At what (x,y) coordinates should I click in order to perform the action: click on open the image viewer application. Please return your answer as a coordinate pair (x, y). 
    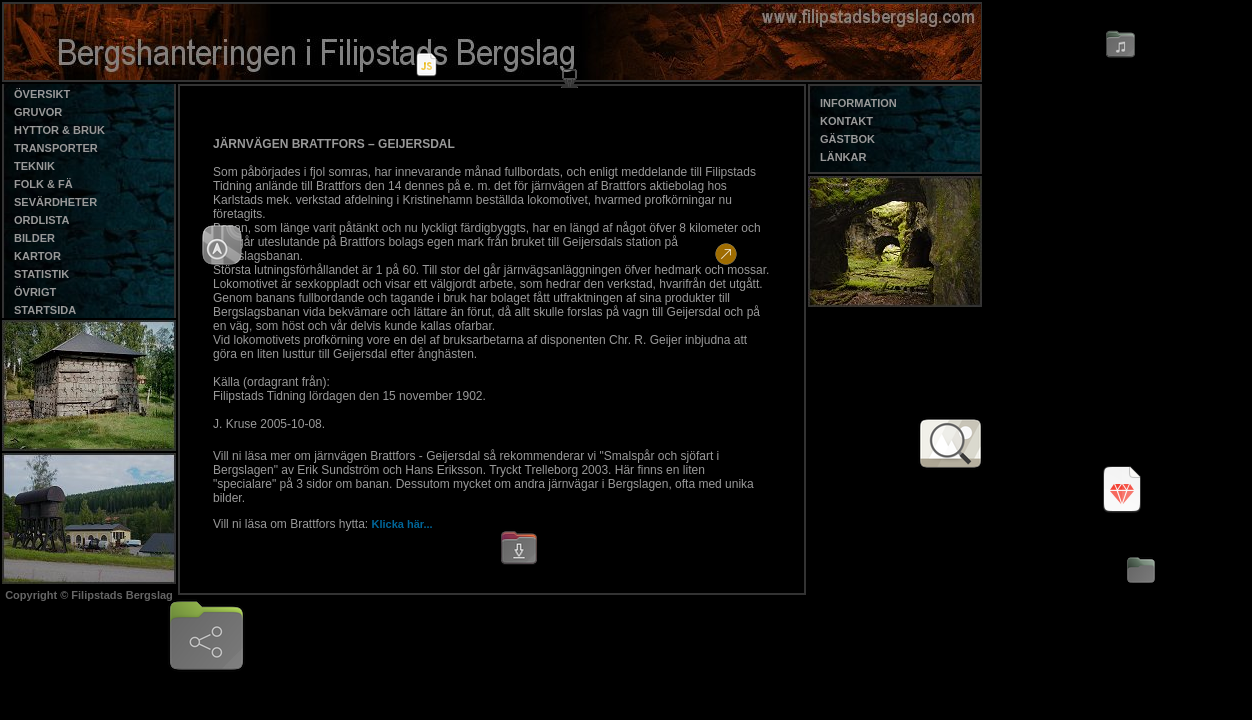
    Looking at the image, I should click on (950, 443).